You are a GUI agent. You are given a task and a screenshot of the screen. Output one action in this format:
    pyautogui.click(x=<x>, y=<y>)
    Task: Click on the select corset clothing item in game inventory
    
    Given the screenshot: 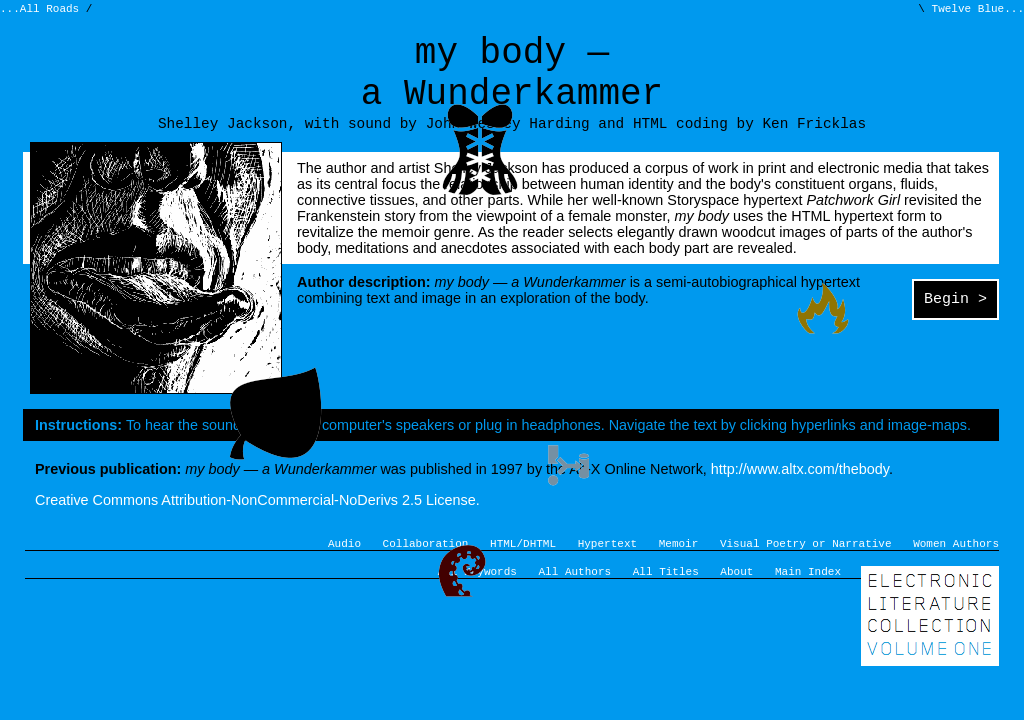 What is the action you would take?
    pyautogui.click(x=480, y=148)
    